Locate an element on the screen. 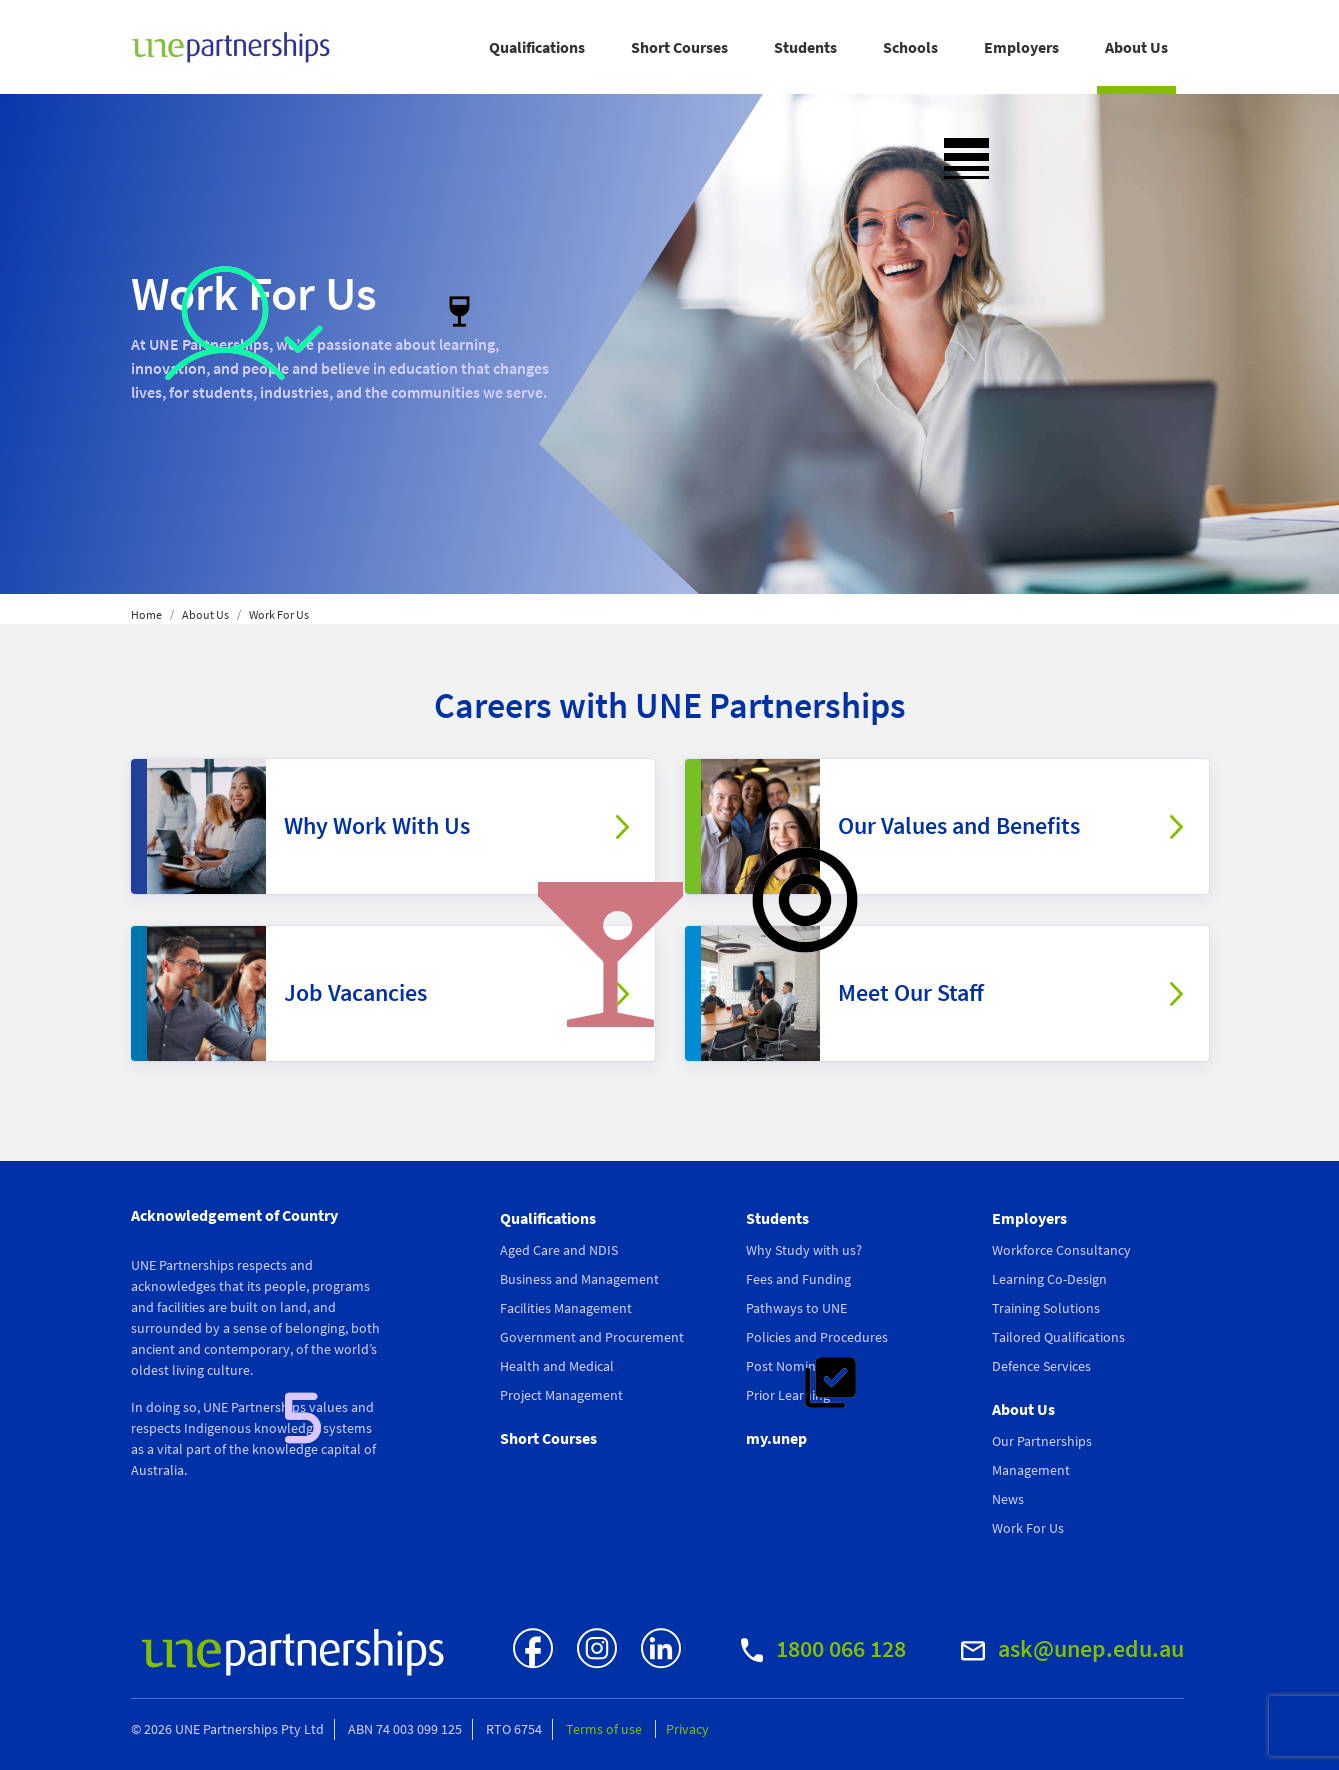 The width and height of the screenshot is (1339, 1770). adjust line thickness or stroke weight is located at coordinates (966, 158).